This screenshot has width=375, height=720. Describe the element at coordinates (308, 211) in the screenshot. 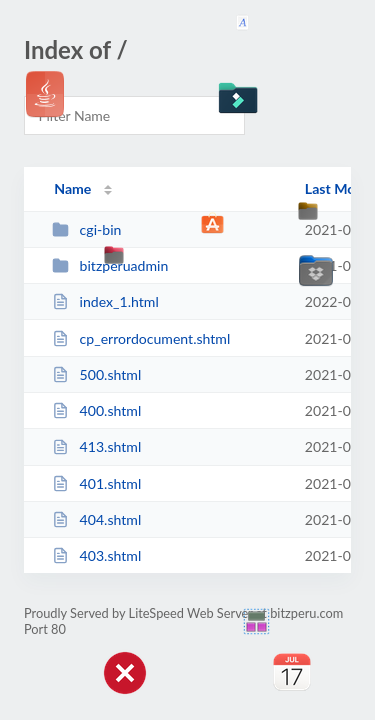

I see `view contents of an open folder` at that location.